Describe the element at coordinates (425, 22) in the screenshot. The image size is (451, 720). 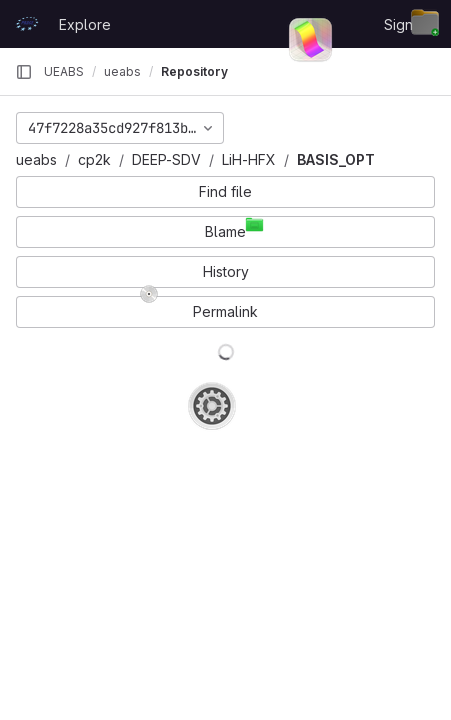
I see `create a new folder` at that location.